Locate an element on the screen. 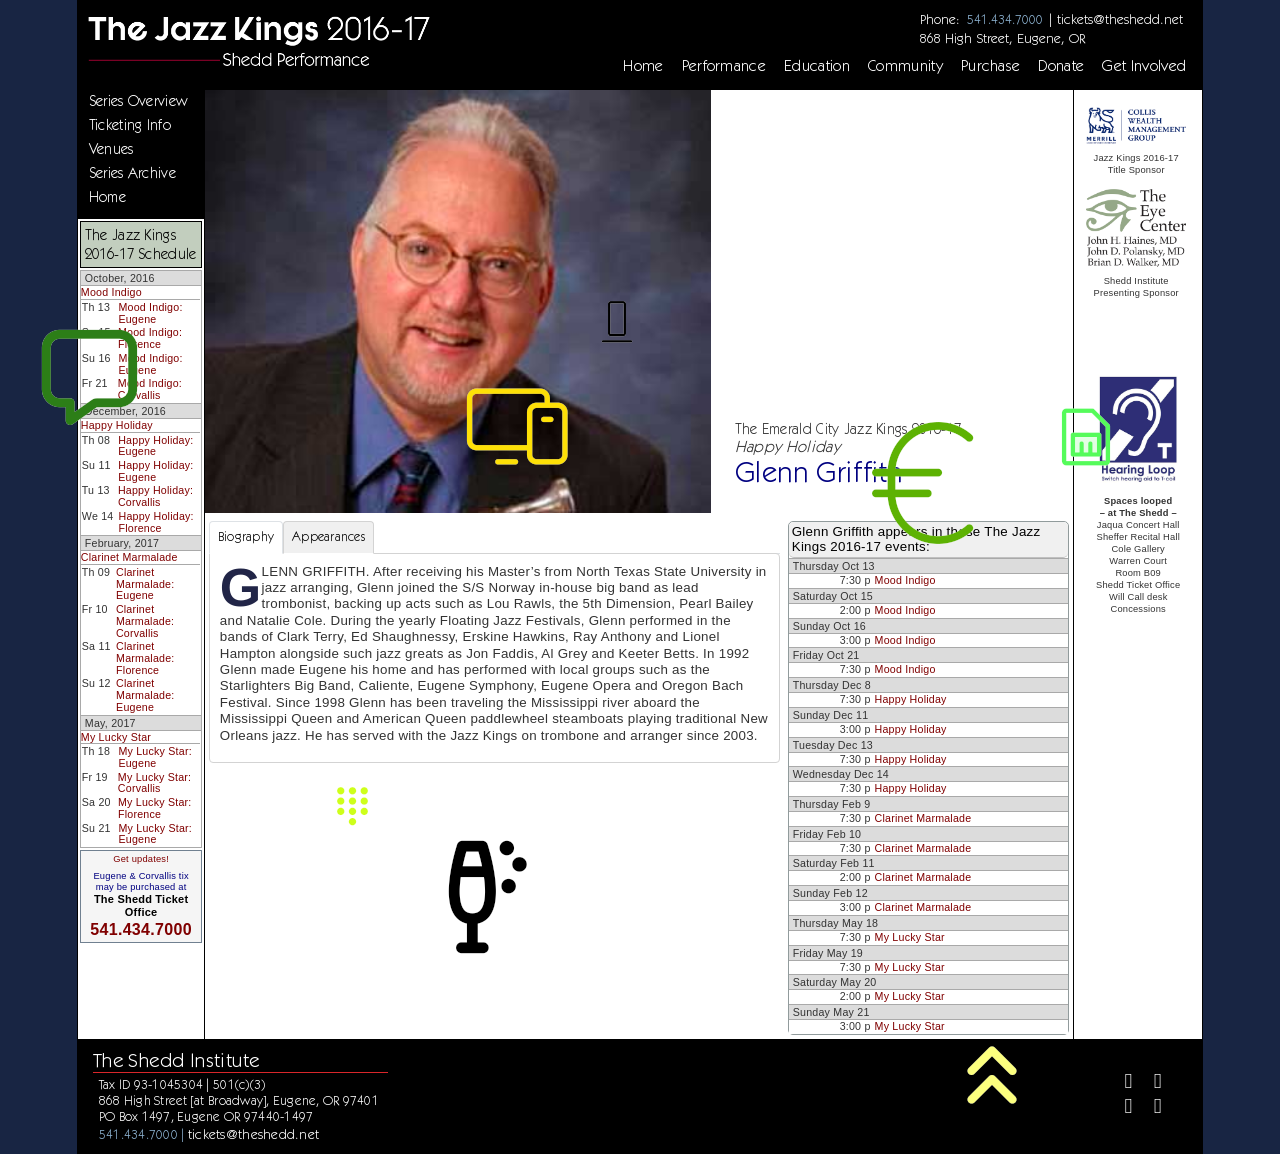  view or select euro currency is located at coordinates (933, 483).